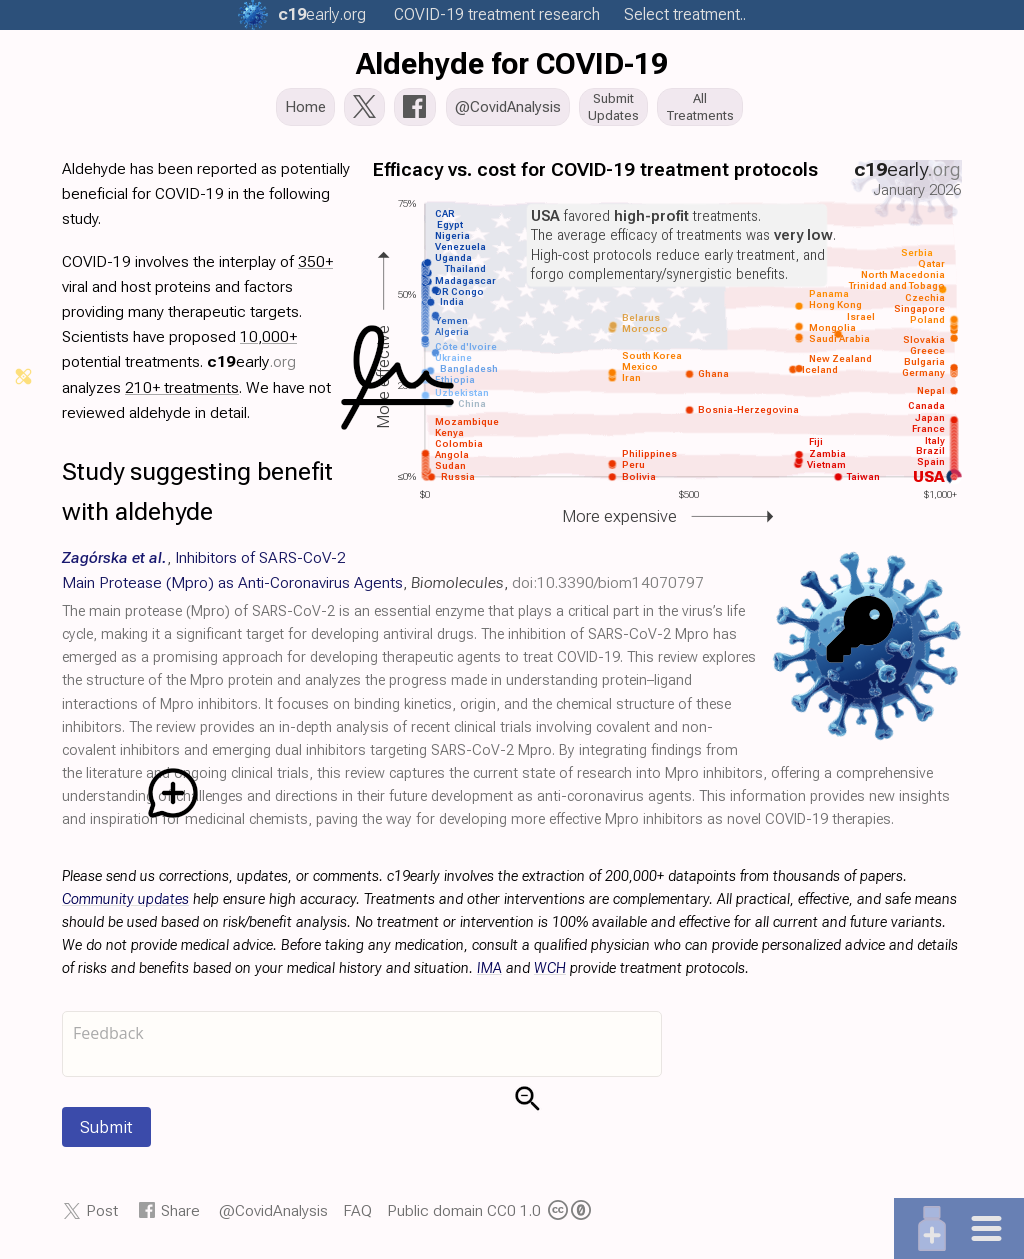 This screenshot has height=1259, width=1024. I want to click on access first aid or health resources, so click(23, 376).